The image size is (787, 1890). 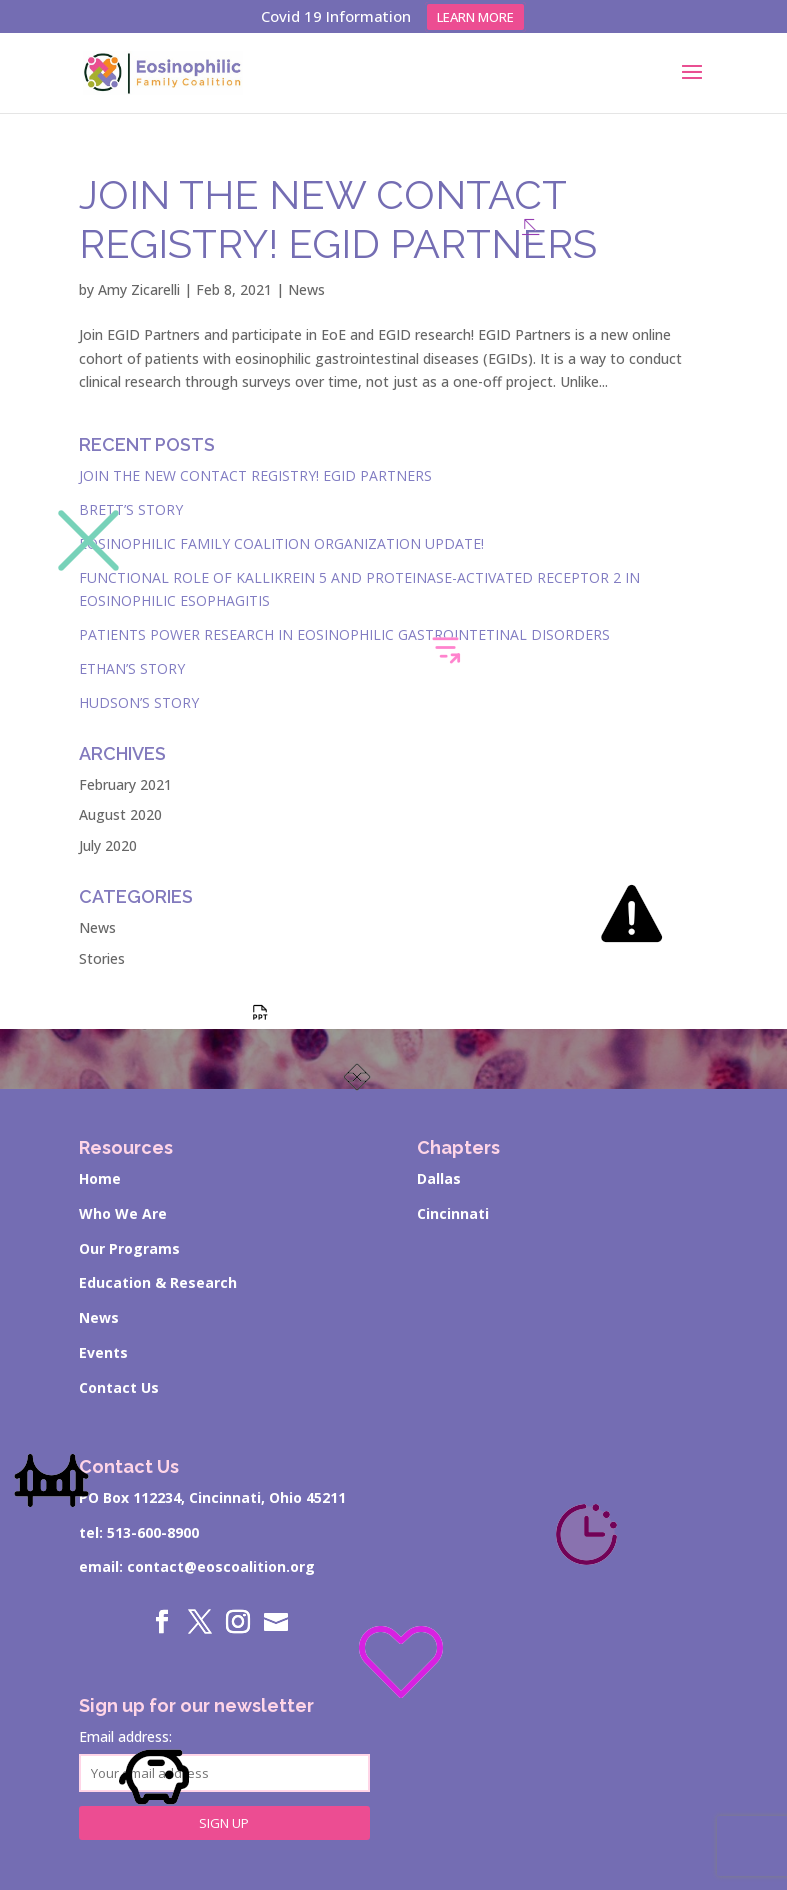 I want to click on close a window or dialog, so click(x=88, y=540).